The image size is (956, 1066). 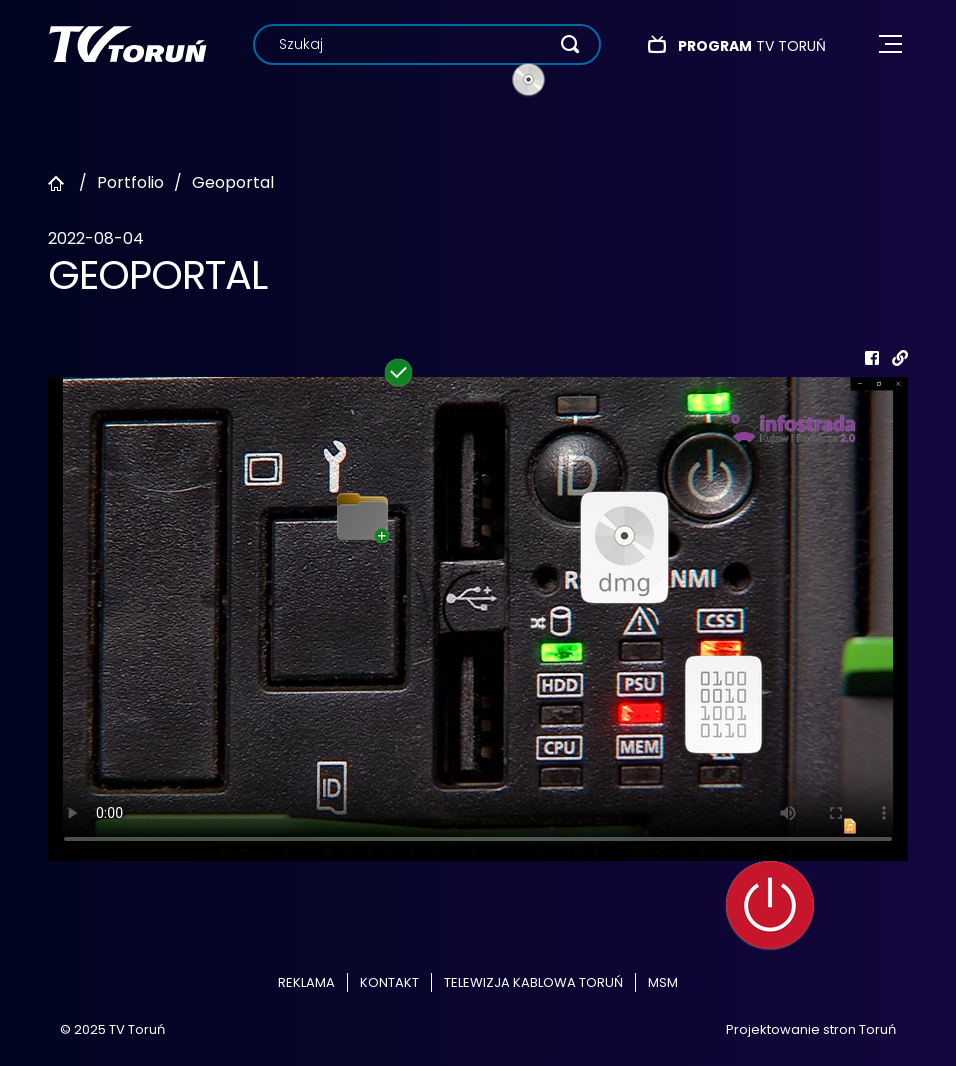 What do you see at coordinates (538, 622) in the screenshot?
I see `shuffle playlist or music queue` at bounding box center [538, 622].